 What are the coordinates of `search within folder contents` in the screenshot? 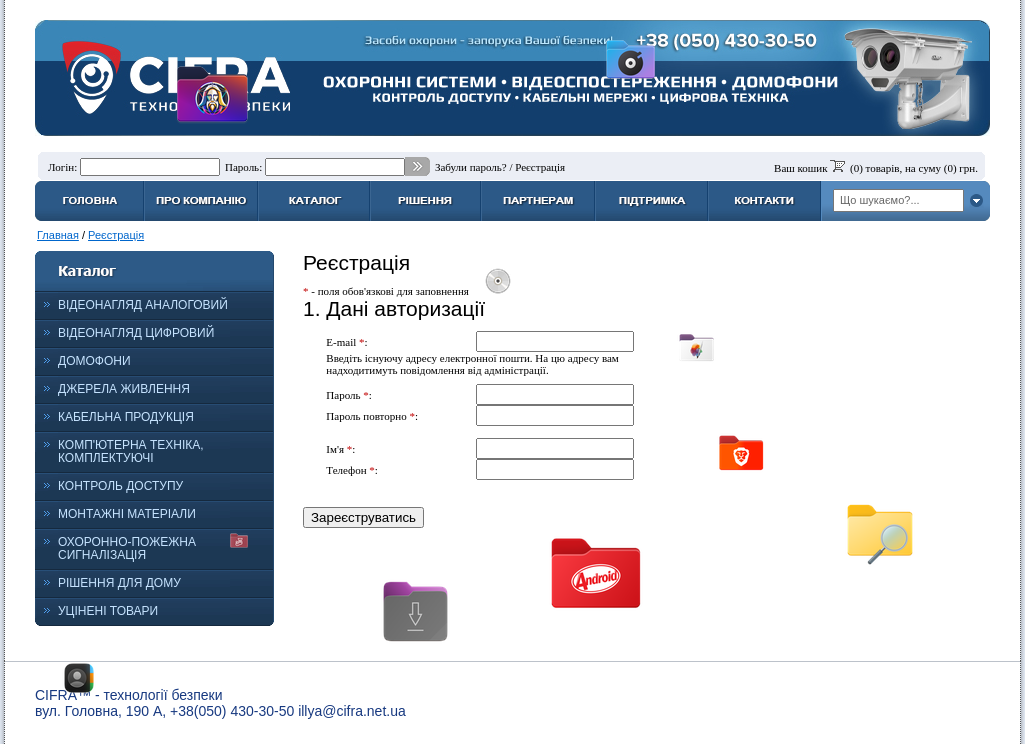 It's located at (880, 532).